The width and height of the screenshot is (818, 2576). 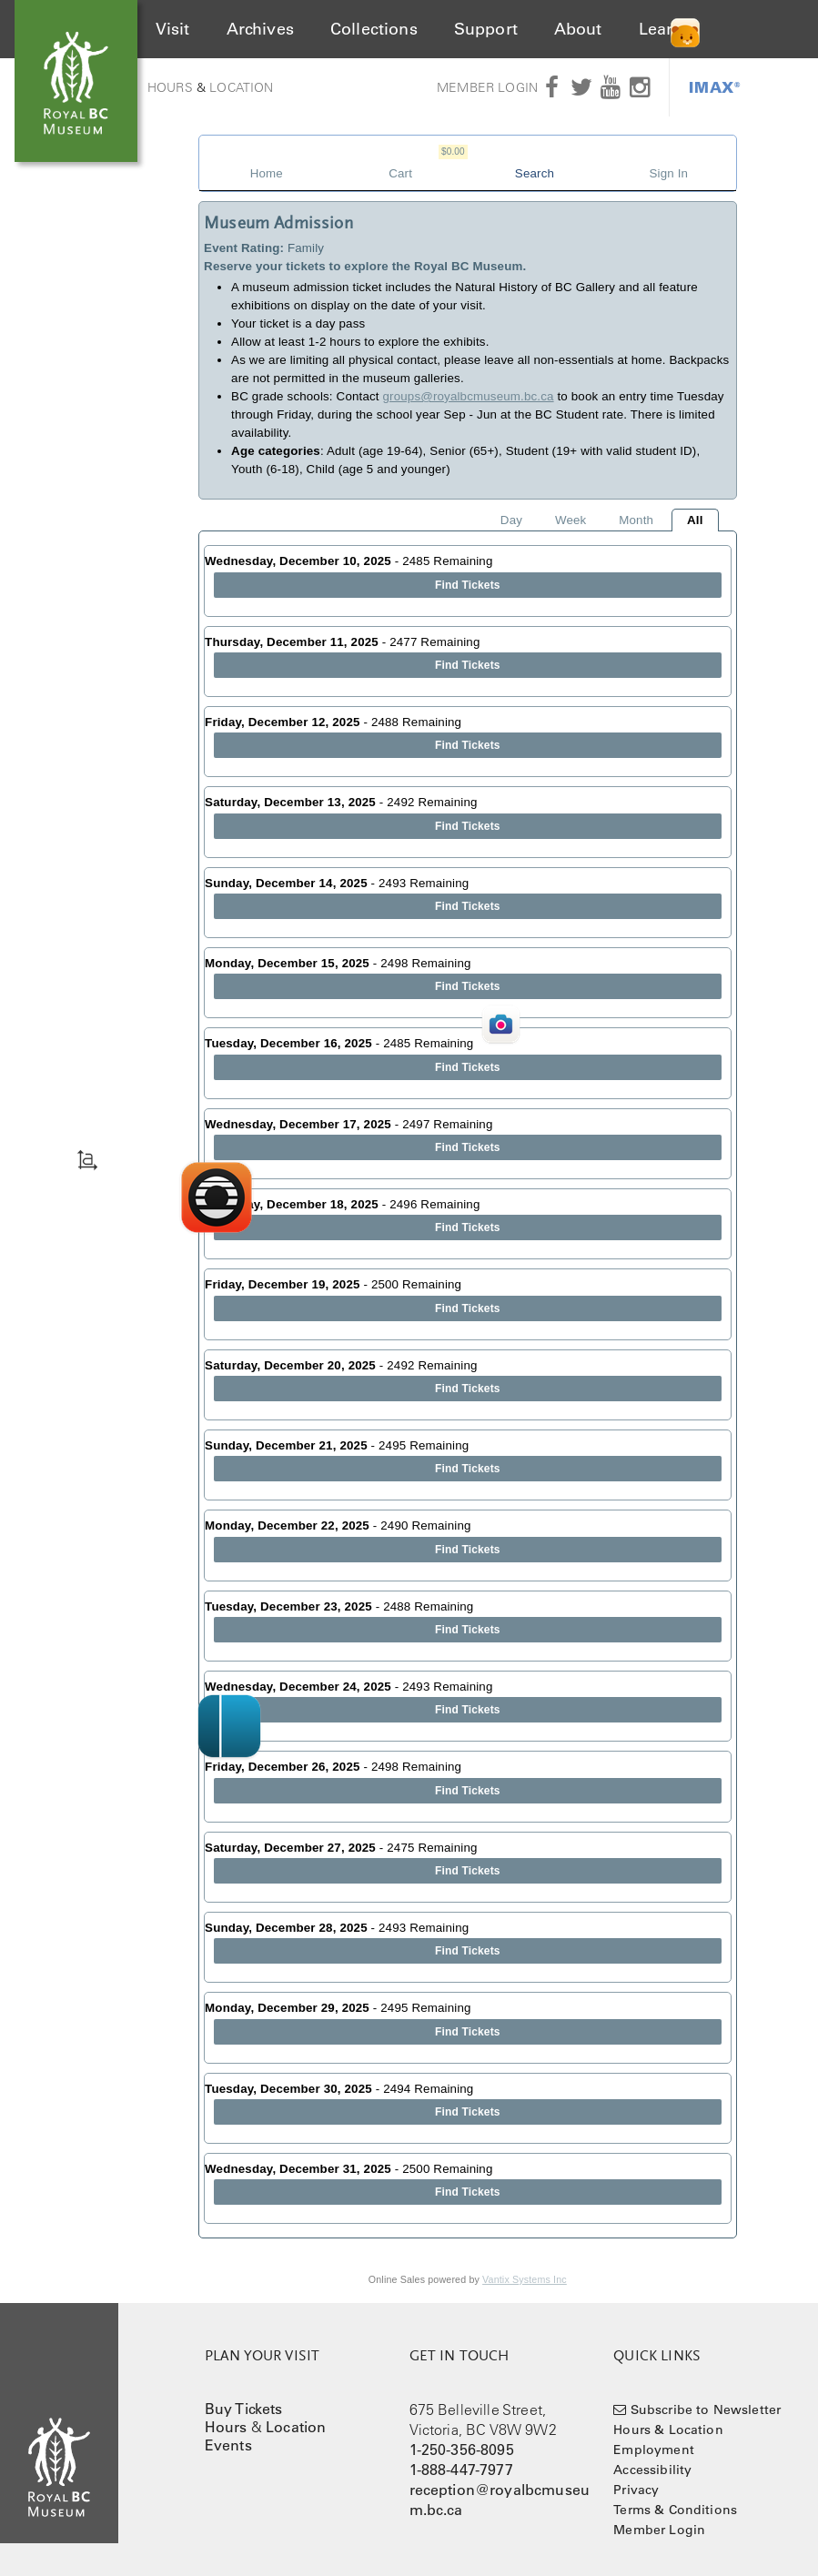 What do you see at coordinates (685, 33) in the screenshot?
I see `open beaver notes app` at bounding box center [685, 33].